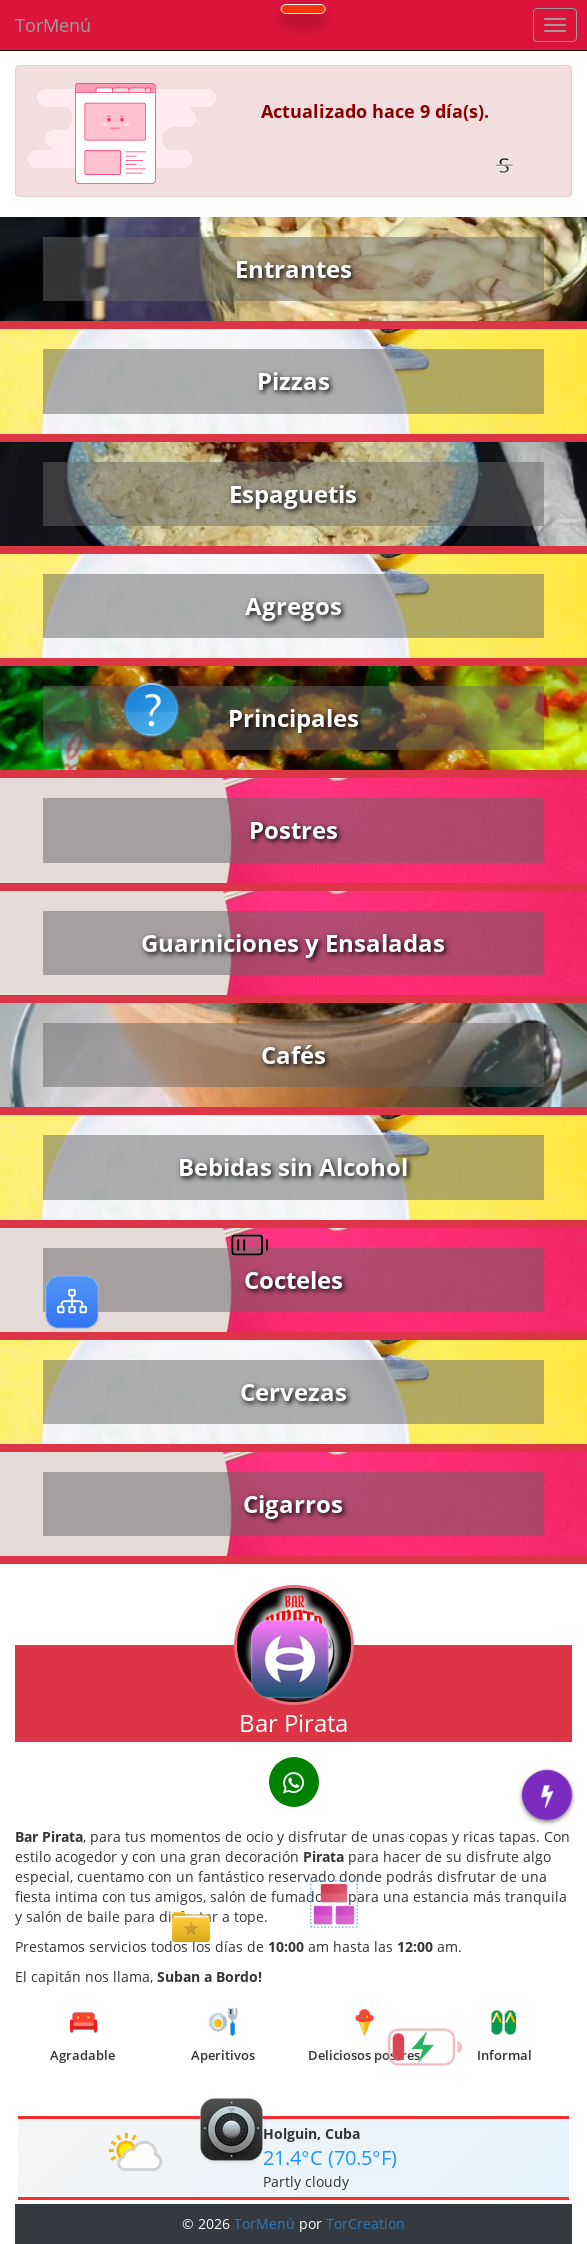 The width and height of the screenshot is (587, 2244). What do you see at coordinates (231, 2129) in the screenshot?
I see `open security and privacy settings` at bounding box center [231, 2129].